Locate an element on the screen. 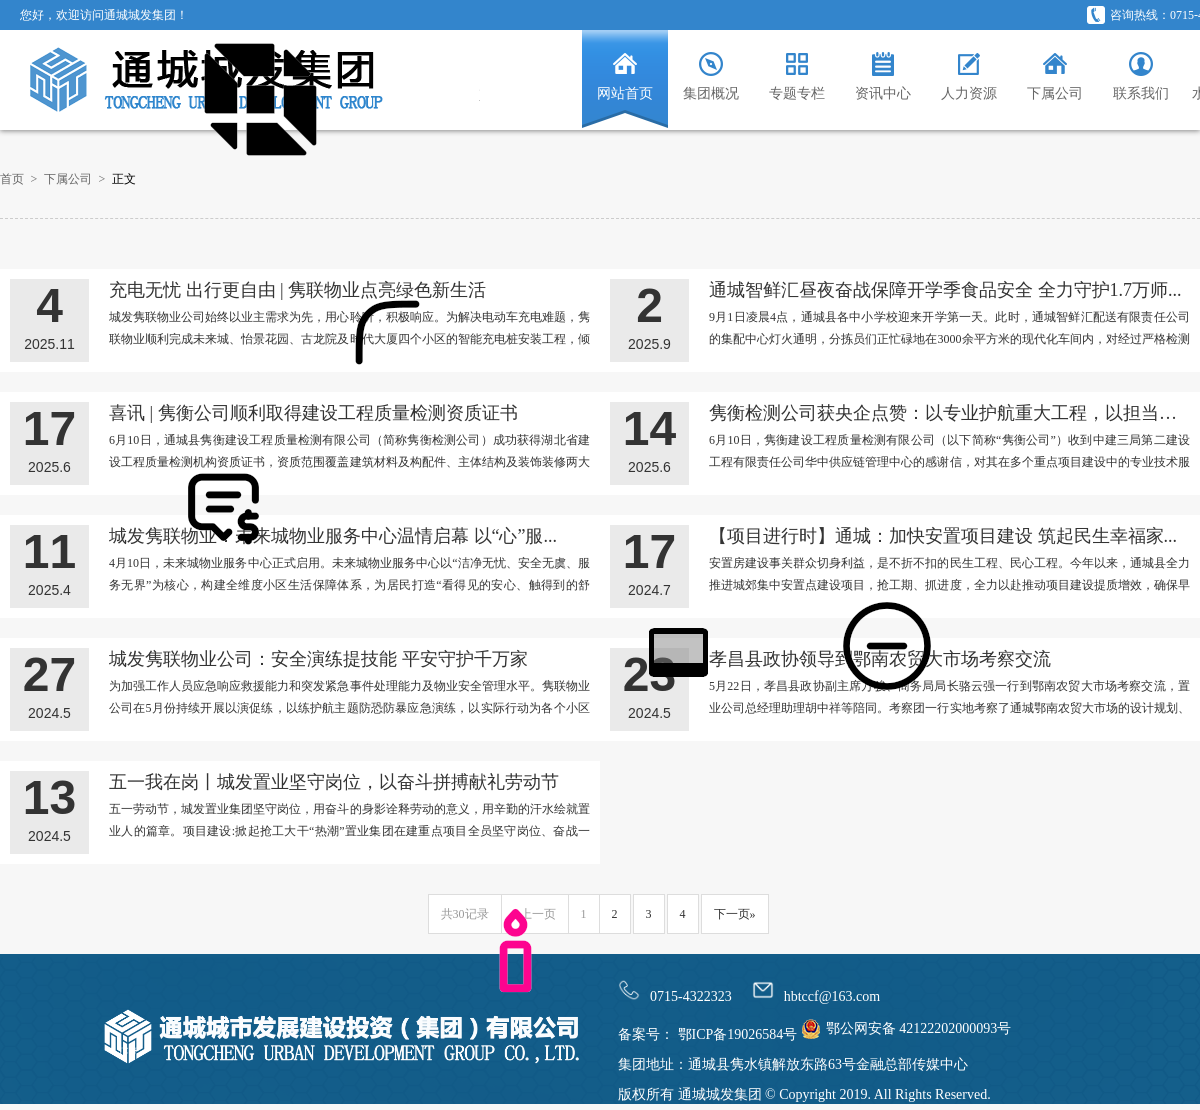  video player with caption or label area is located at coordinates (678, 652).